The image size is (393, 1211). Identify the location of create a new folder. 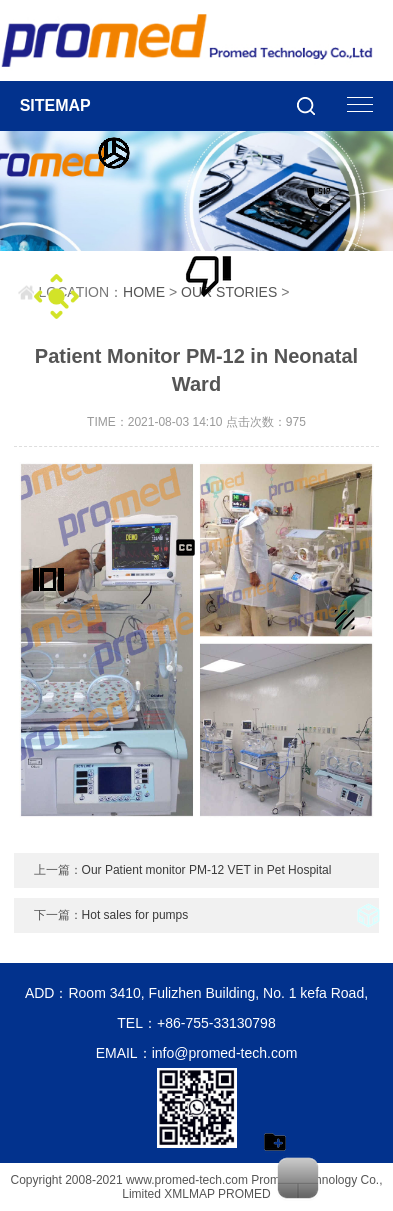
(275, 1142).